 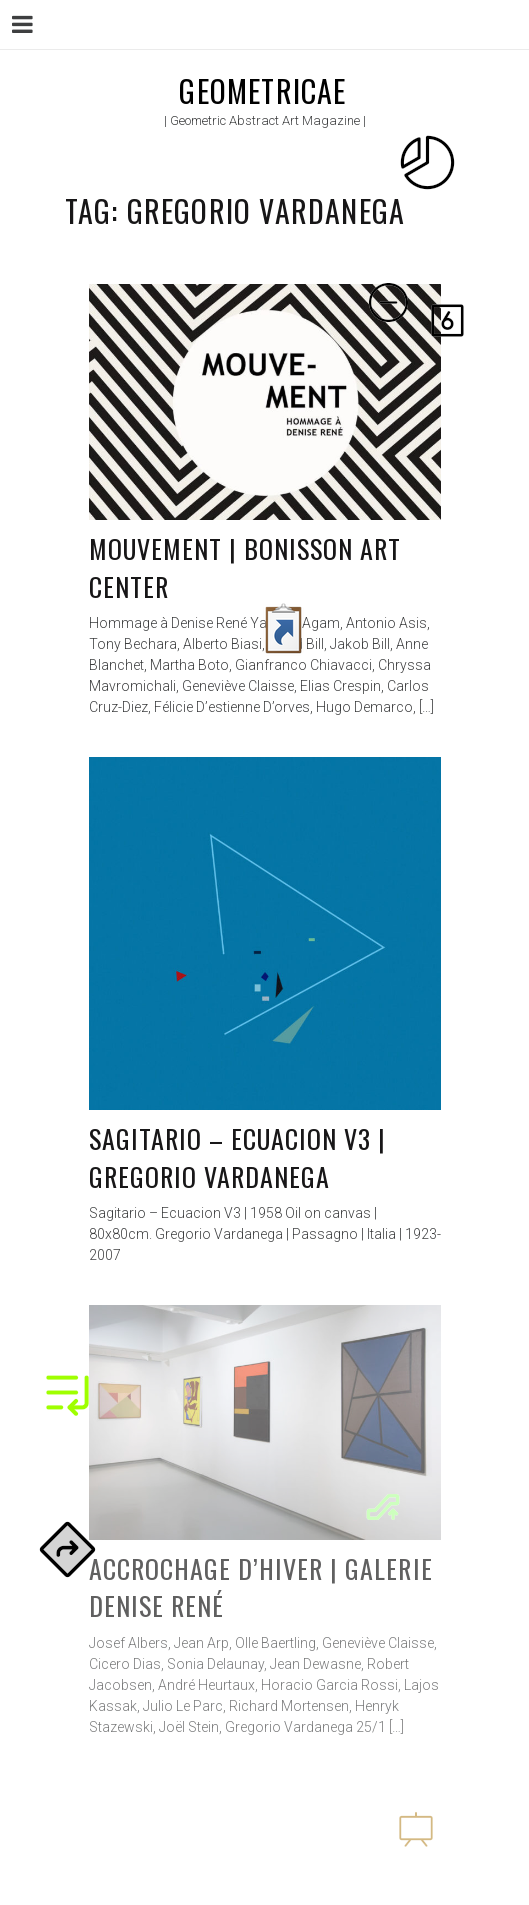 I want to click on indicates escalator going up, so click(x=383, y=1507).